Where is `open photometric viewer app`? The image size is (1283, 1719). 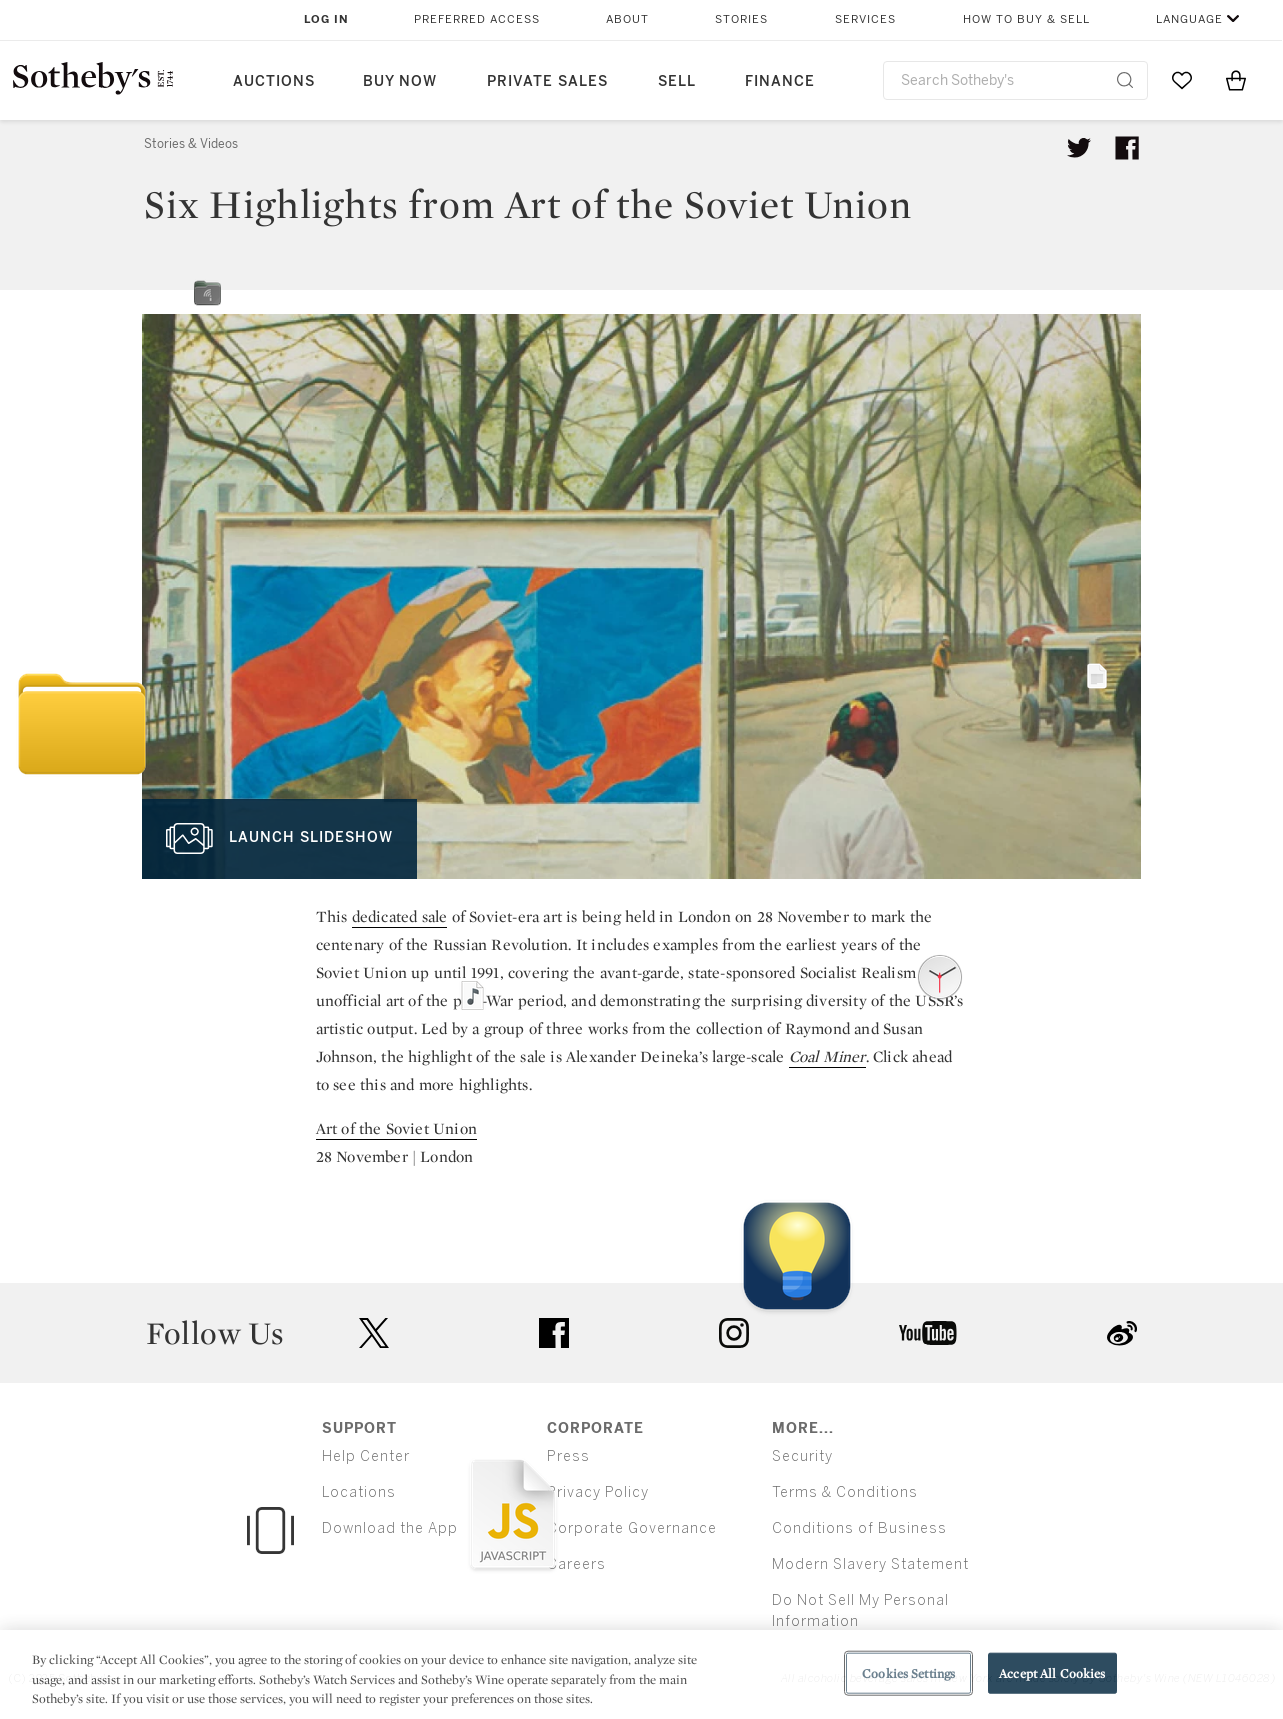
open photometric viewer app is located at coordinates (797, 1256).